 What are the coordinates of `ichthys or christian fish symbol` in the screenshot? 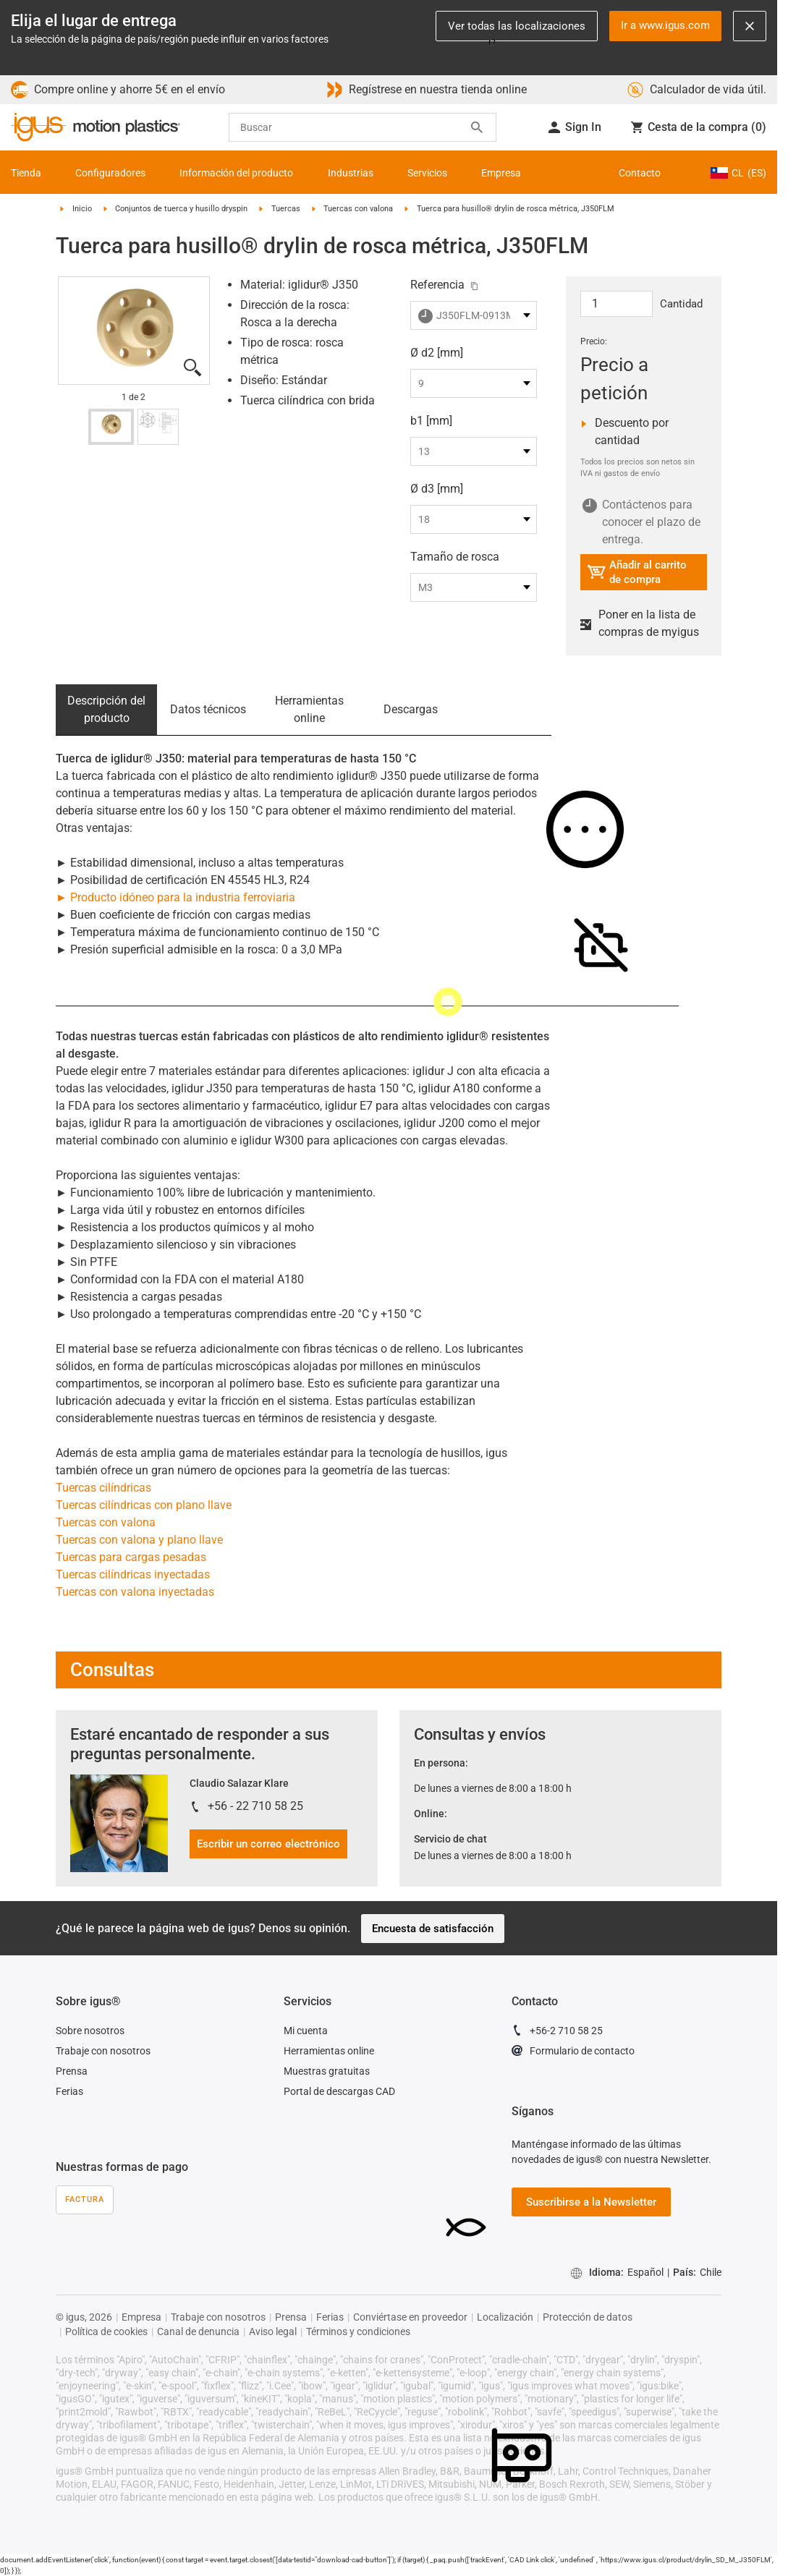 It's located at (466, 2227).